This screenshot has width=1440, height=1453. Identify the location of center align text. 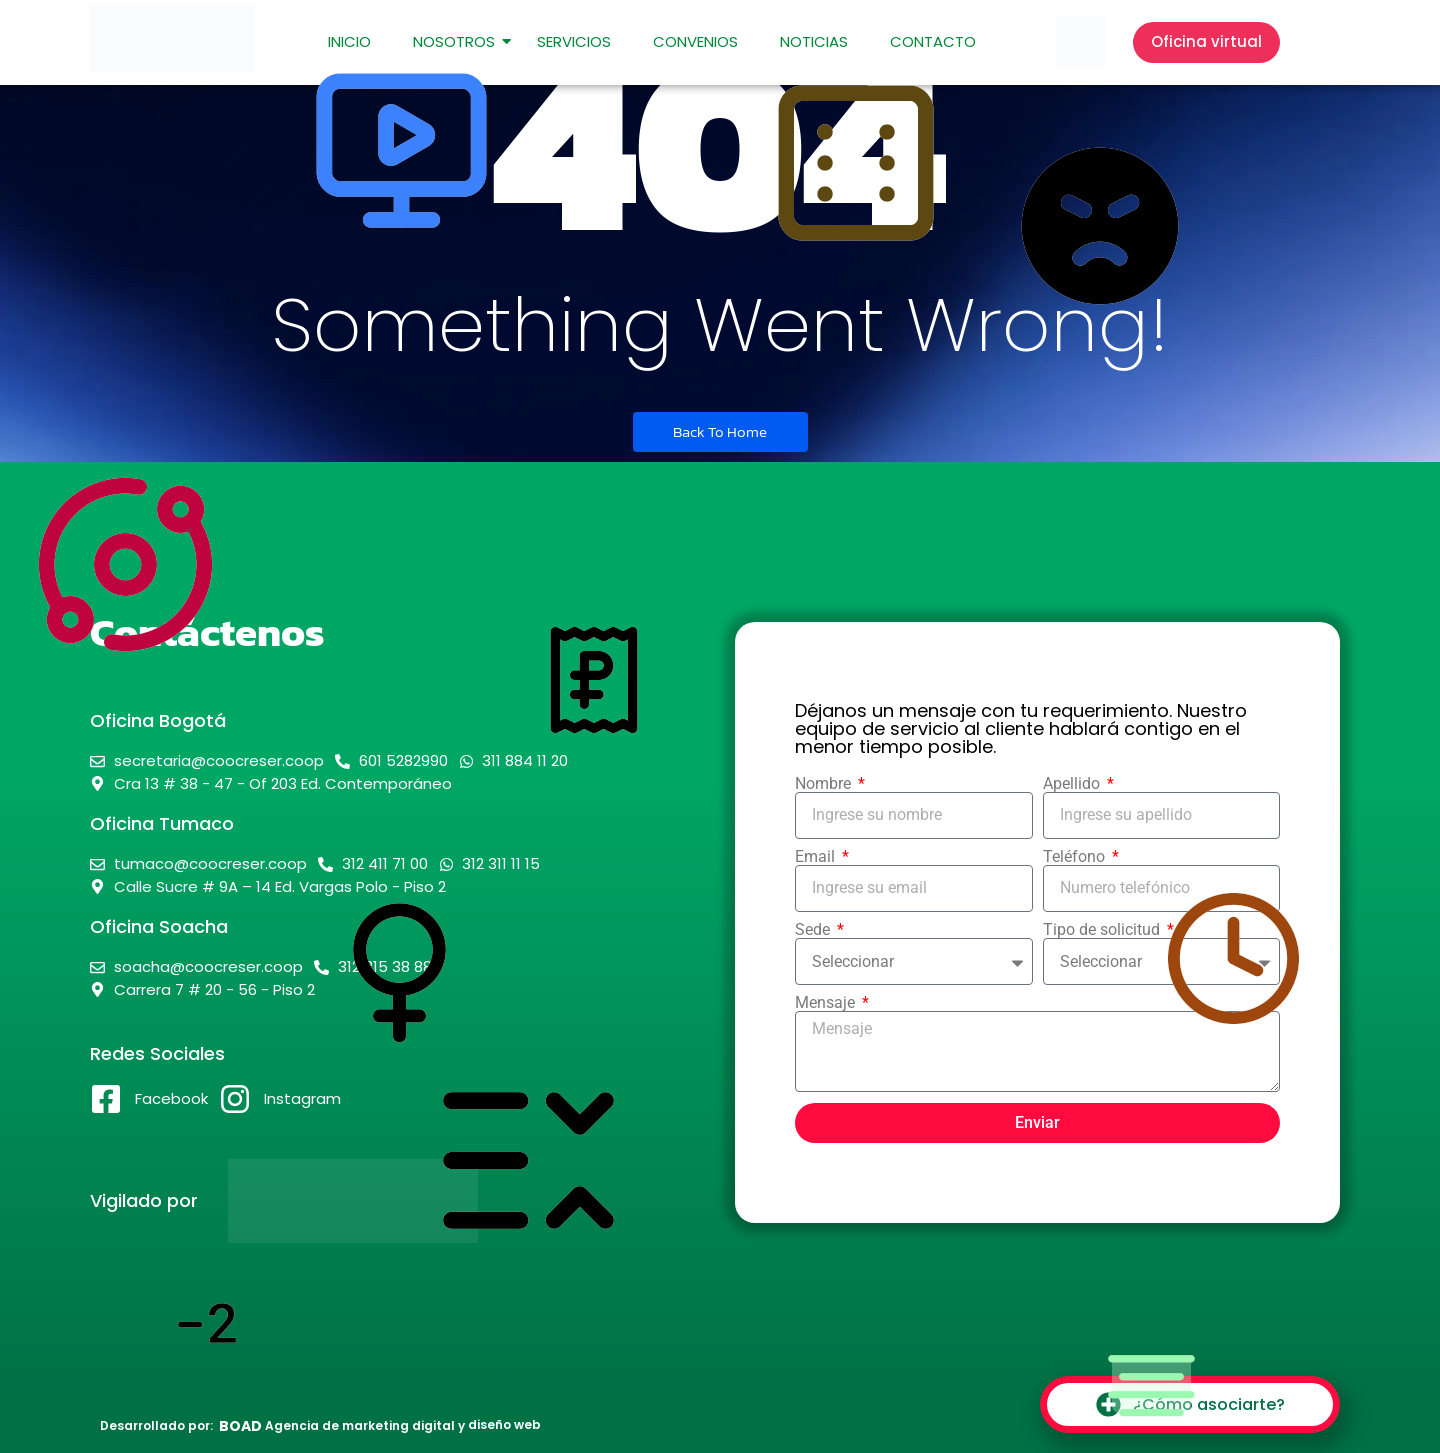
(1151, 1387).